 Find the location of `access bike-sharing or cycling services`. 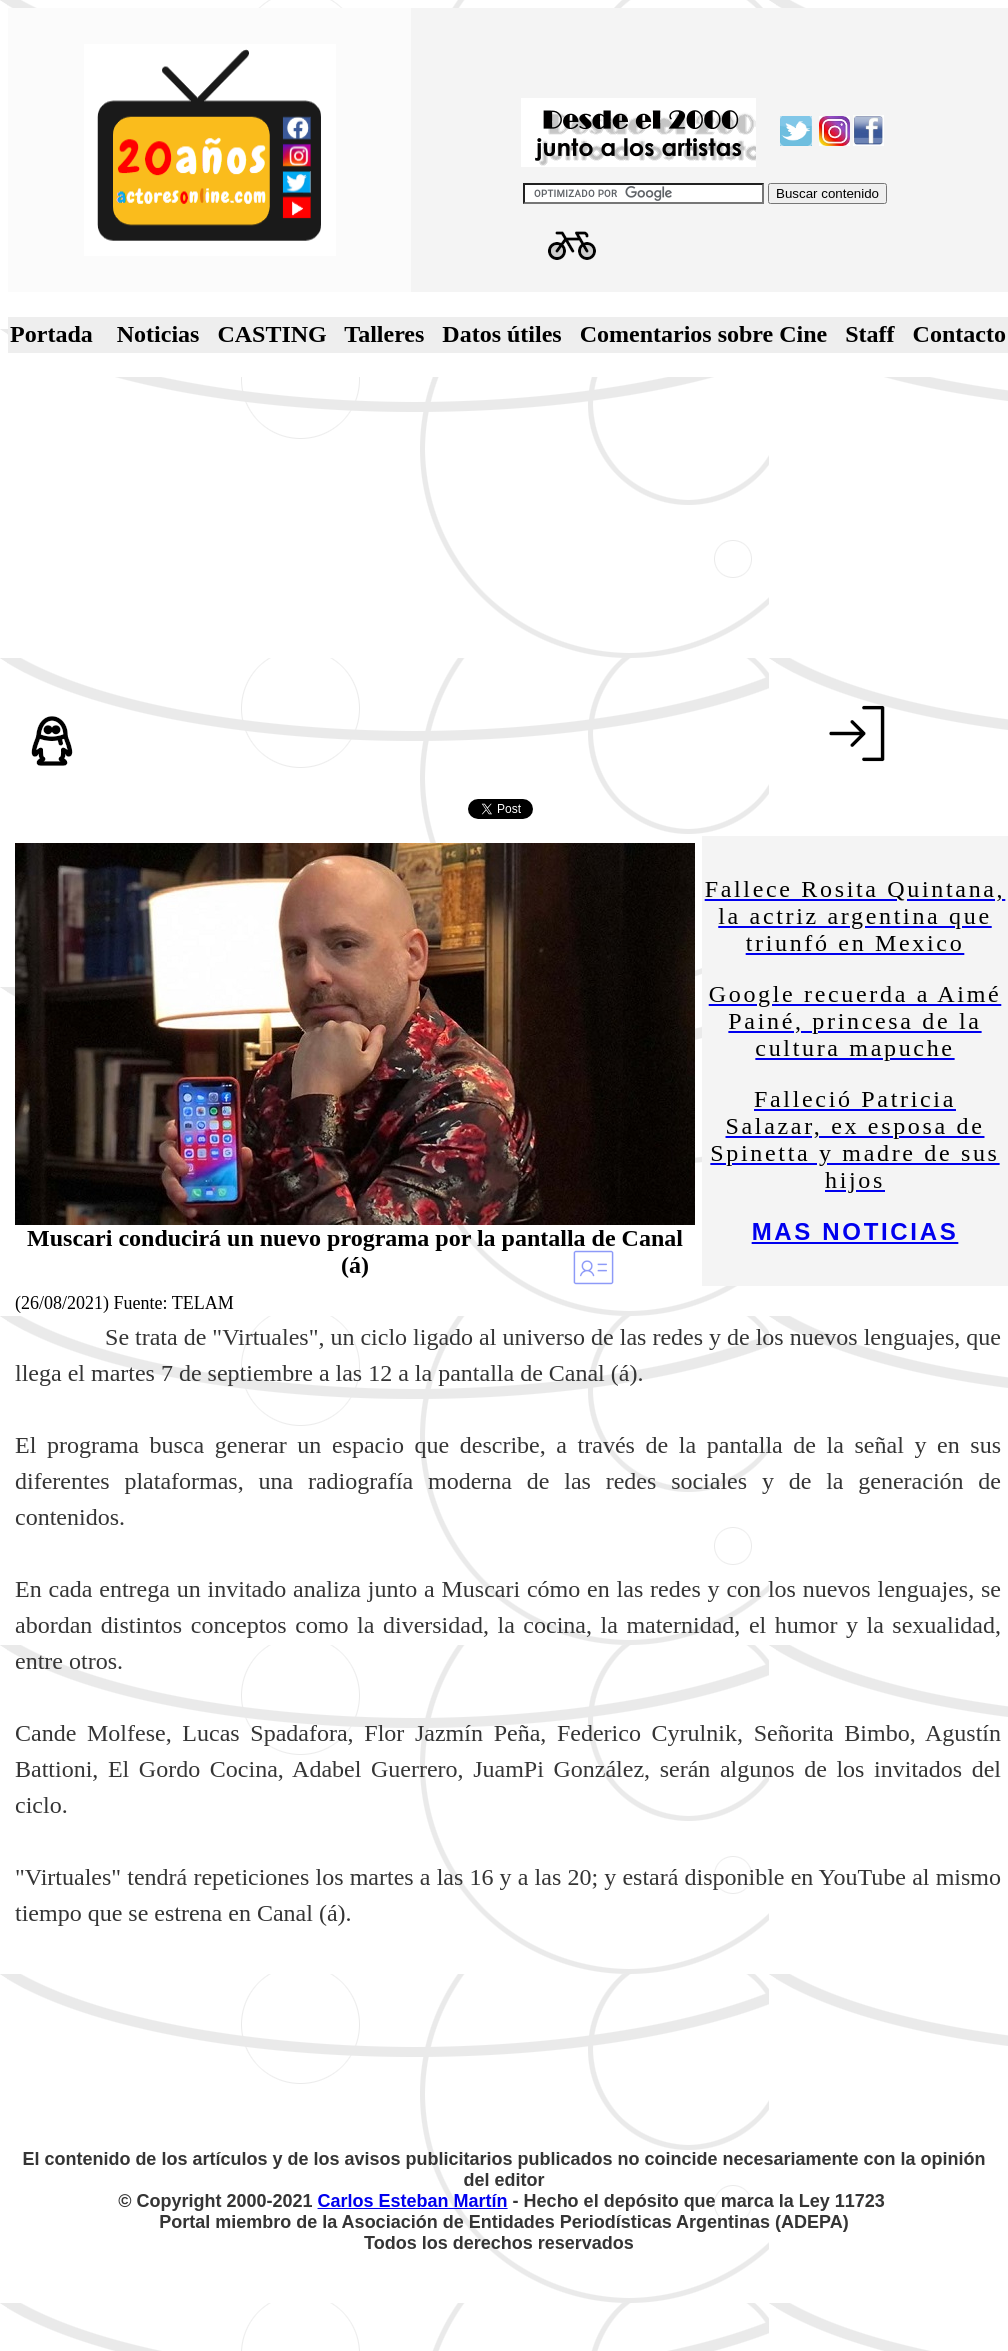

access bike-sharing or cycling services is located at coordinates (572, 245).